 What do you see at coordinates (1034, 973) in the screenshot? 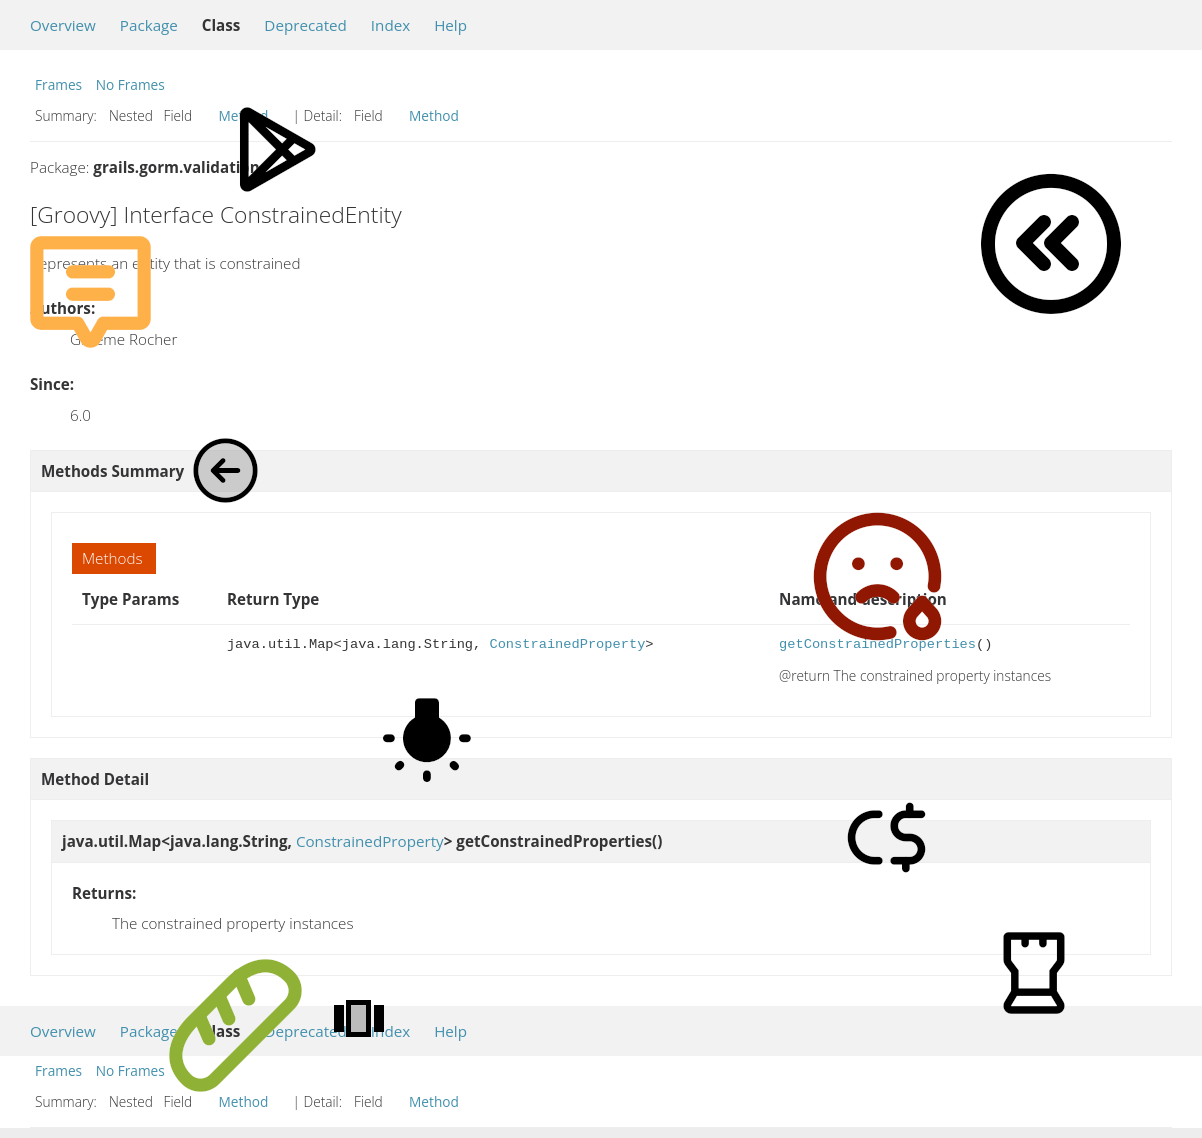
I see `chess game or strategy-related feature` at bounding box center [1034, 973].